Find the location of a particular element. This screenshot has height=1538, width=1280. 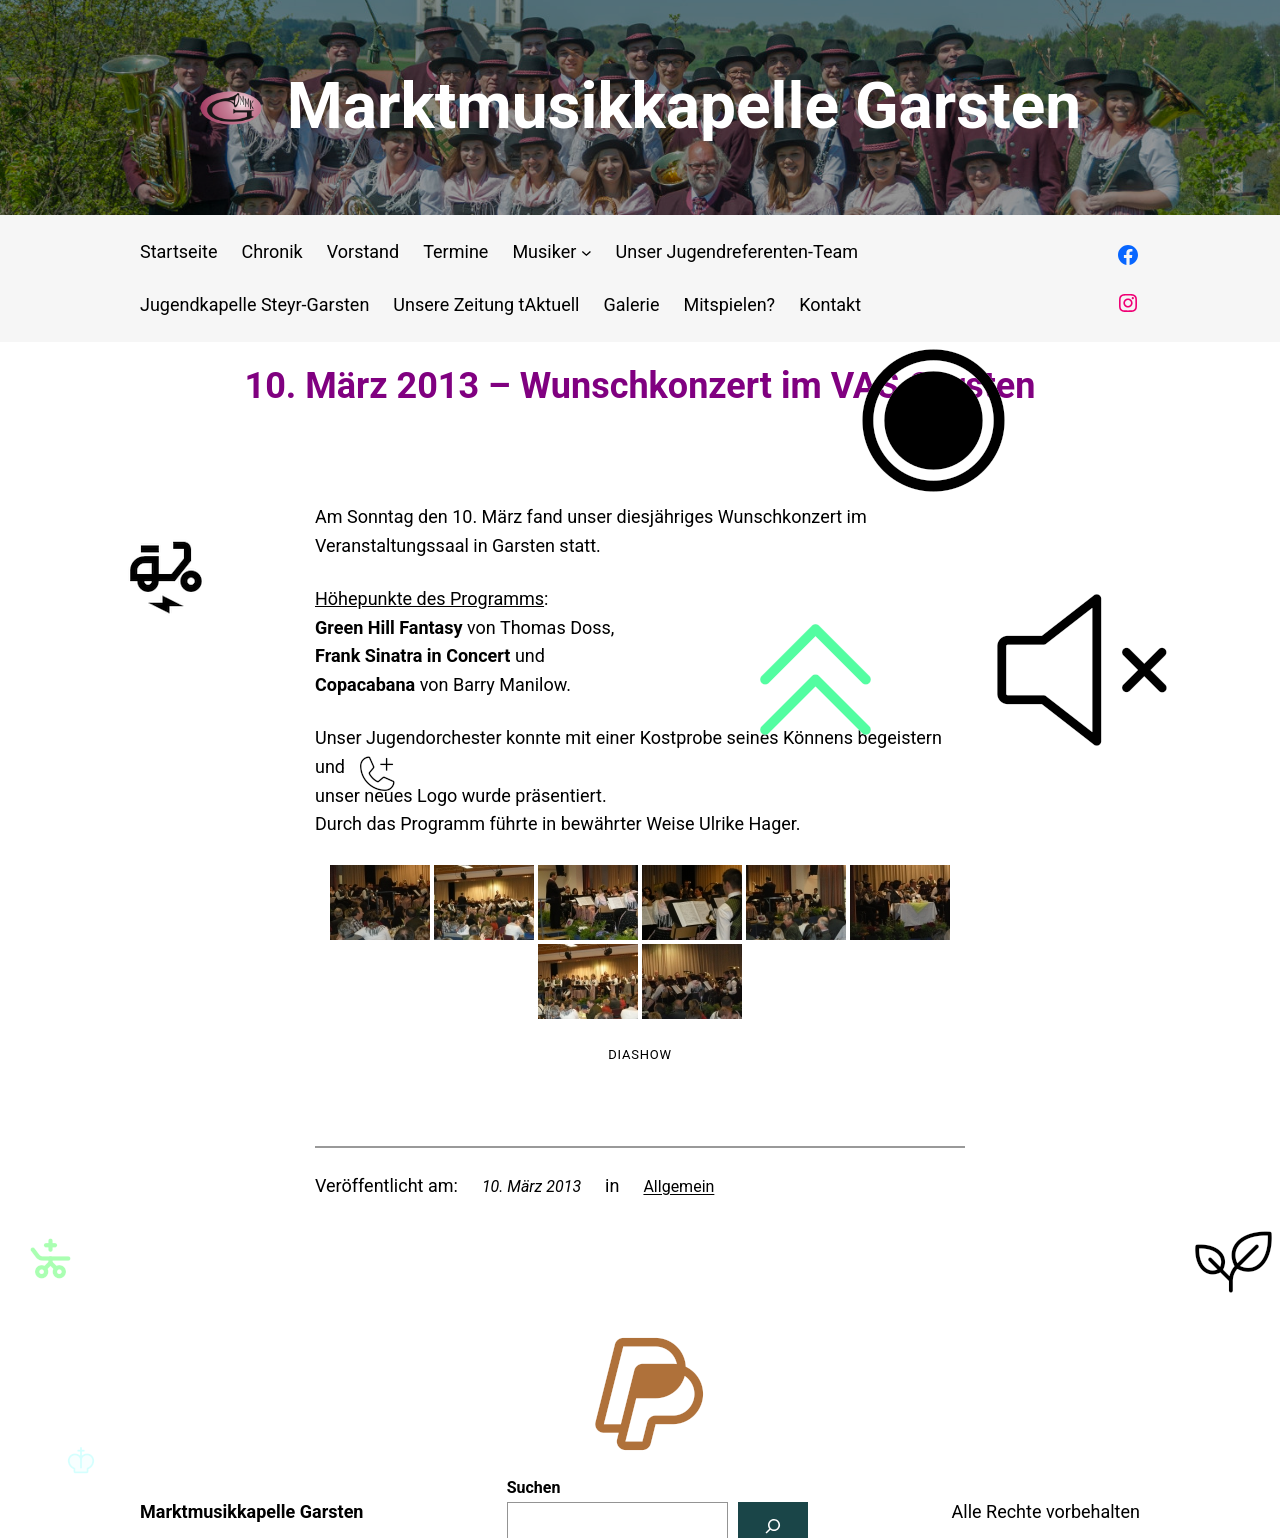

indicates premium or royal status is located at coordinates (81, 1462).